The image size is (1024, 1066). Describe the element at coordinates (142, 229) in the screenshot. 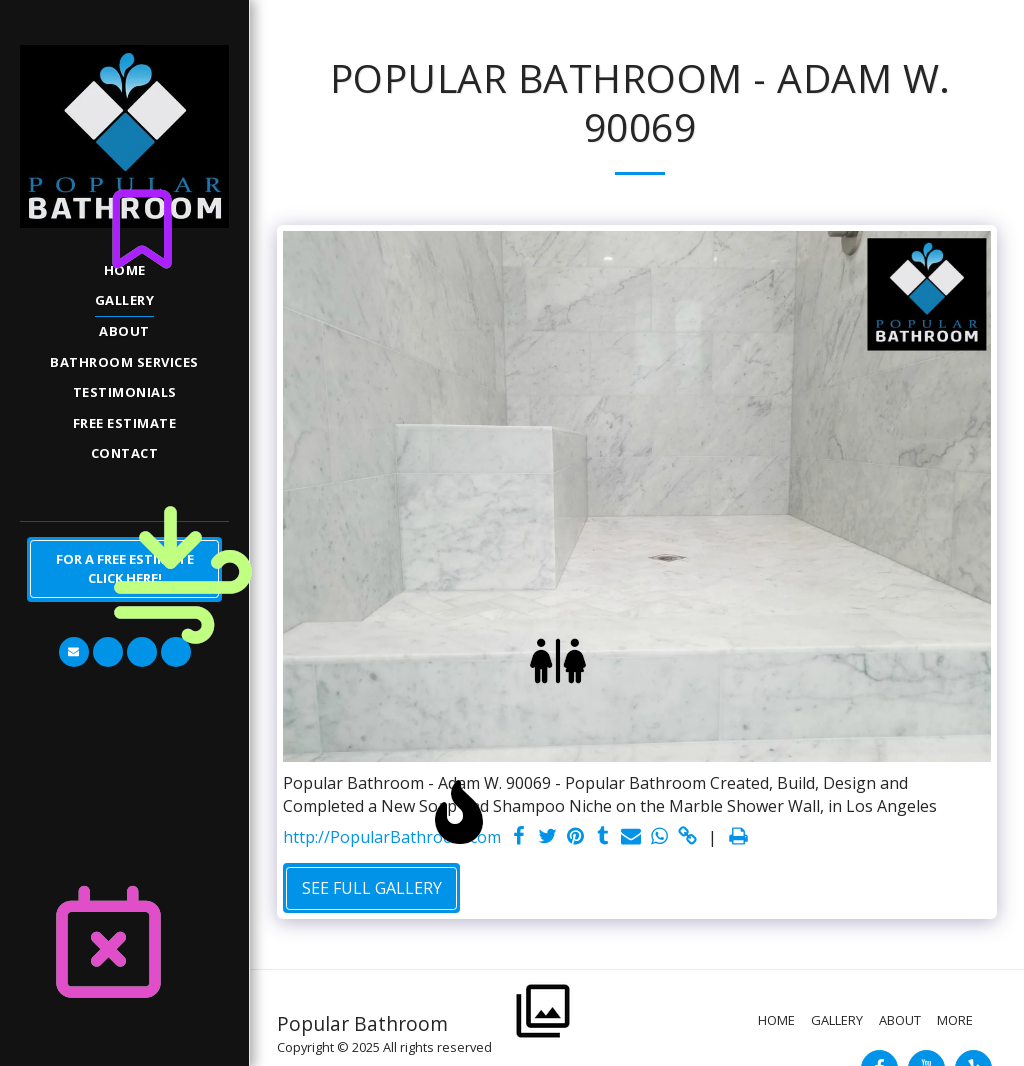

I see `save this item for later` at that location.